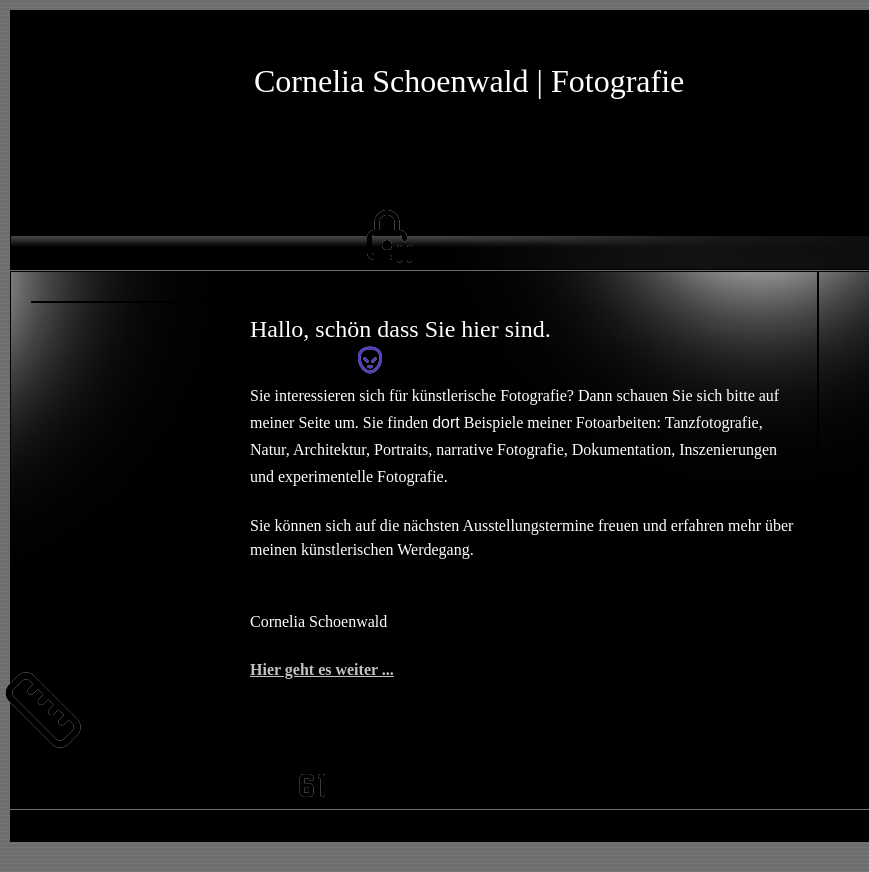 The image size is (869, 872). What do you see at coordinates (387, 235) in the screenshot?
I see `pause secure session or locked process` at bounding box center [387, 235].